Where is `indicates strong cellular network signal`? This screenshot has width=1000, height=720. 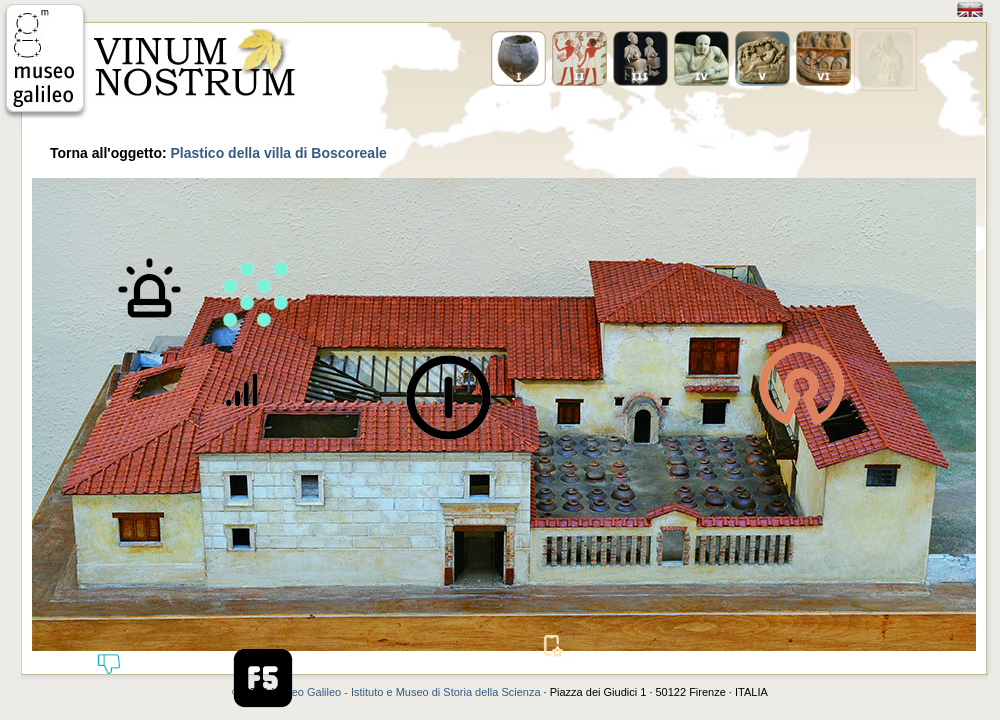
indicates strong cellular network signal is located at coordinates (248, 388).